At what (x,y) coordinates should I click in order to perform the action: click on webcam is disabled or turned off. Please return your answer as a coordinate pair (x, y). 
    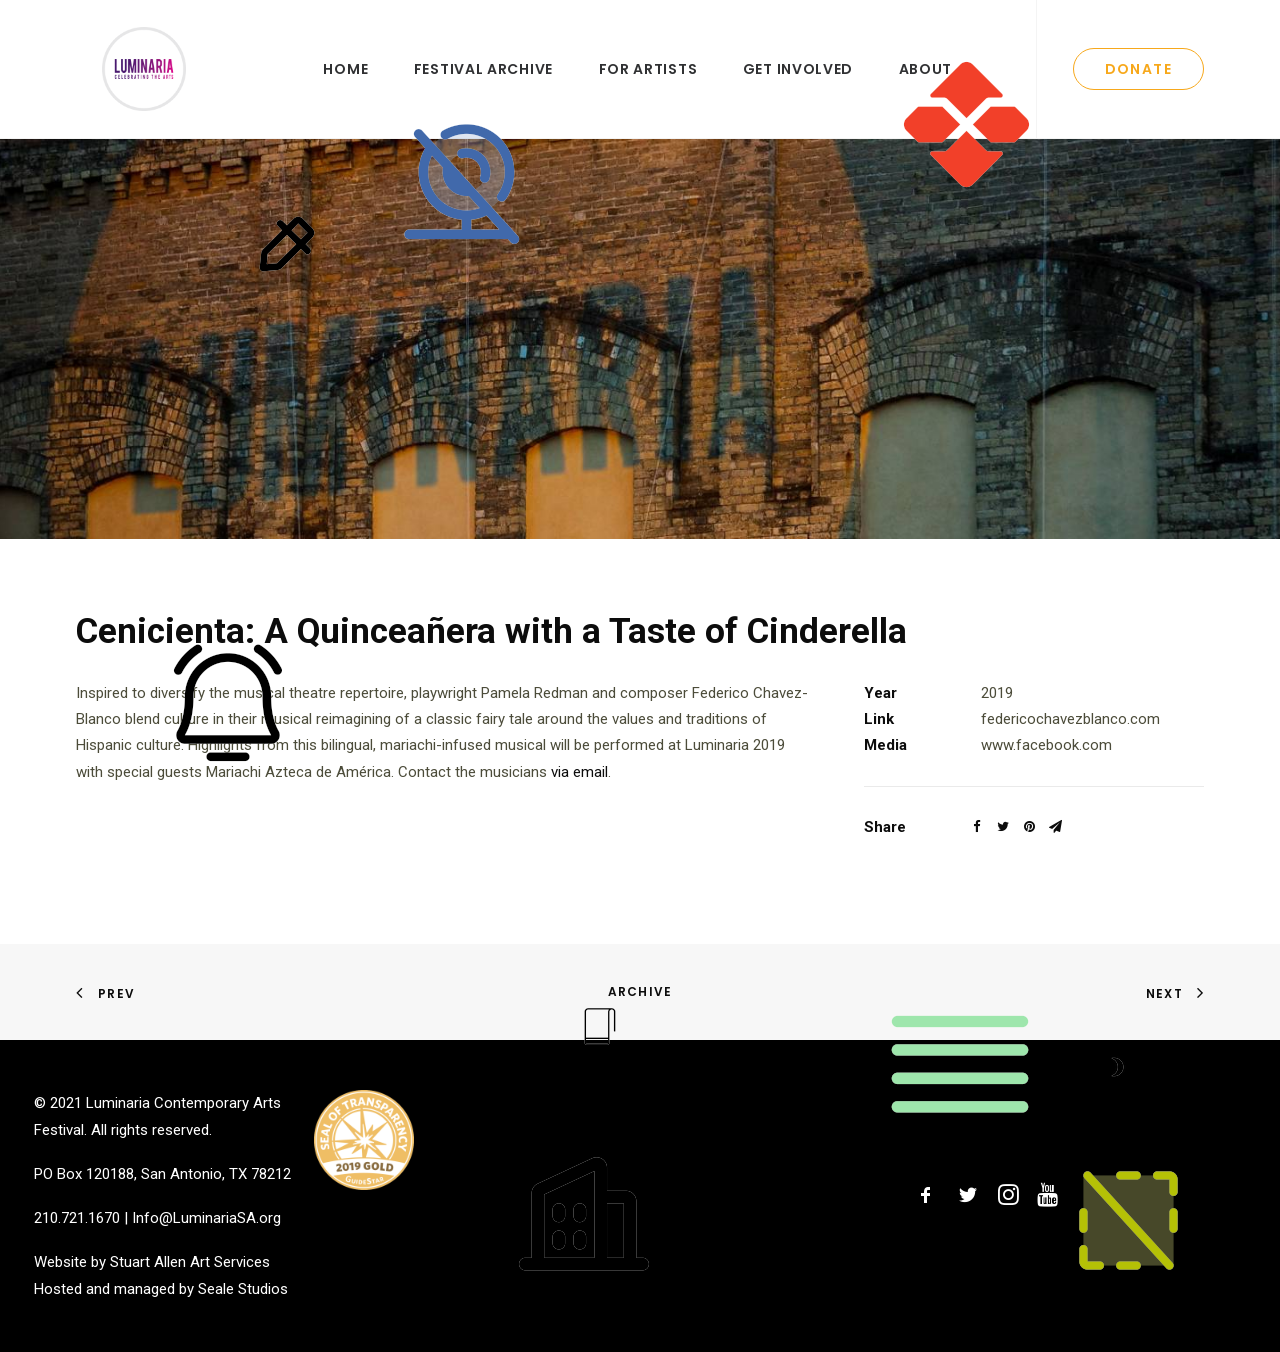
    Looking at the image, I should click on (466, 186).